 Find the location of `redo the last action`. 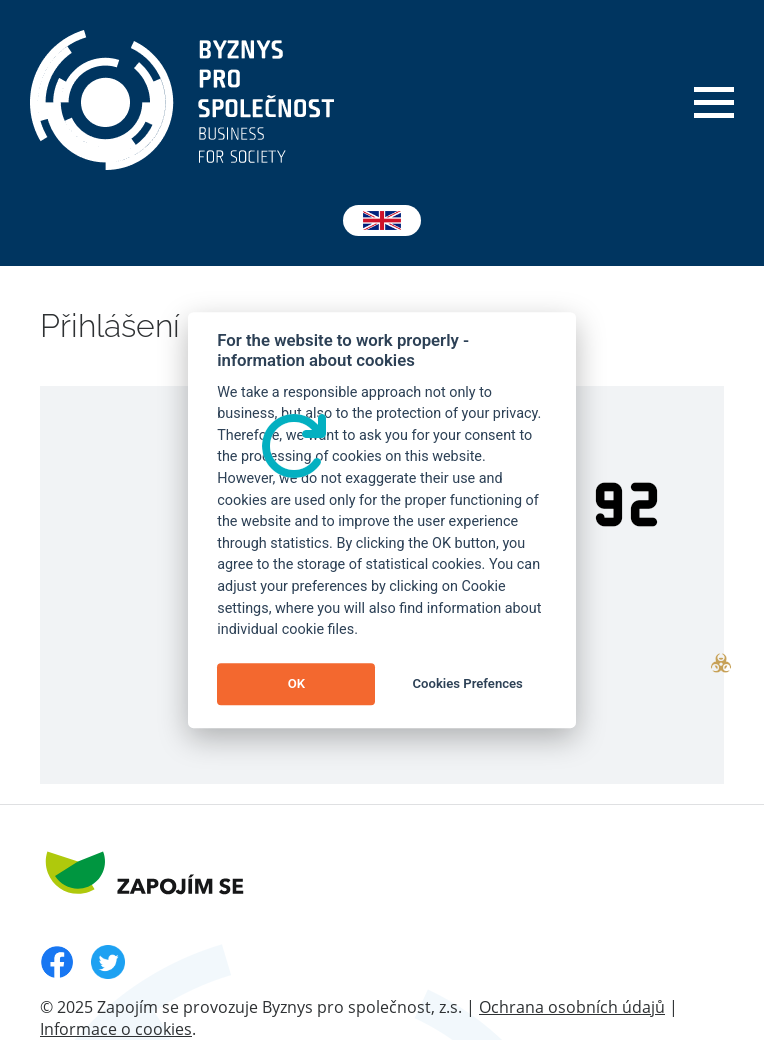

redo the last action is located at coordinates (294, 446).